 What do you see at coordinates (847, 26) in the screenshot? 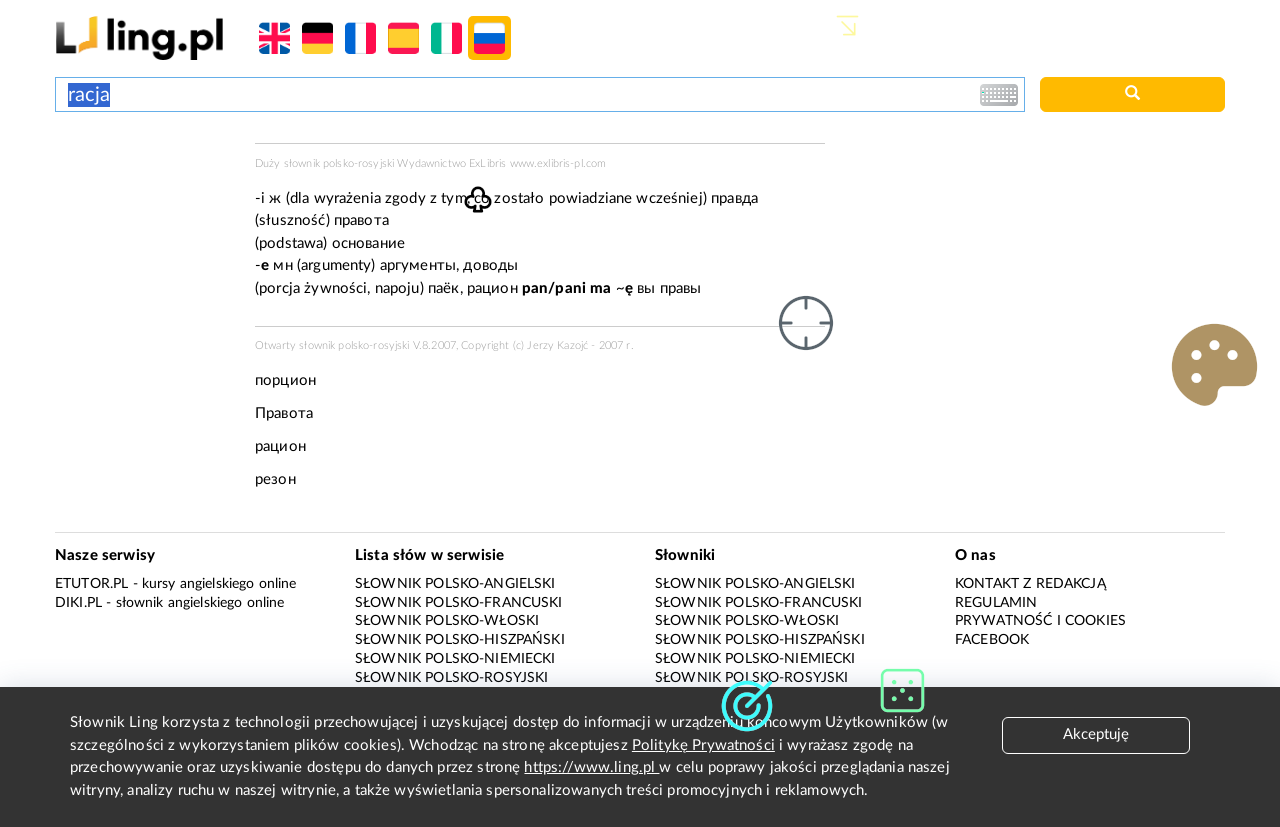
I see `move item to bottom-right corner` at bounding box center [847, 26].